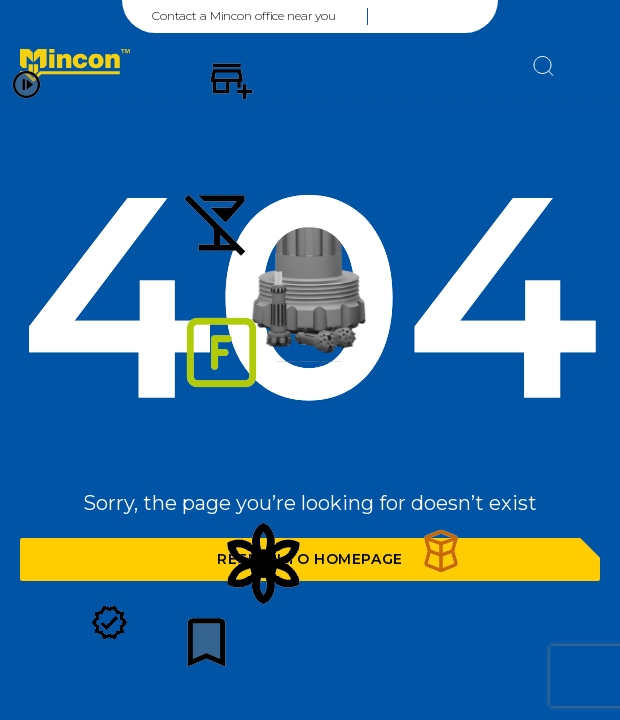 The height and width of the screenshot is (720, 620). I want to click on indicates a verified account or profile, so click(109, 622).